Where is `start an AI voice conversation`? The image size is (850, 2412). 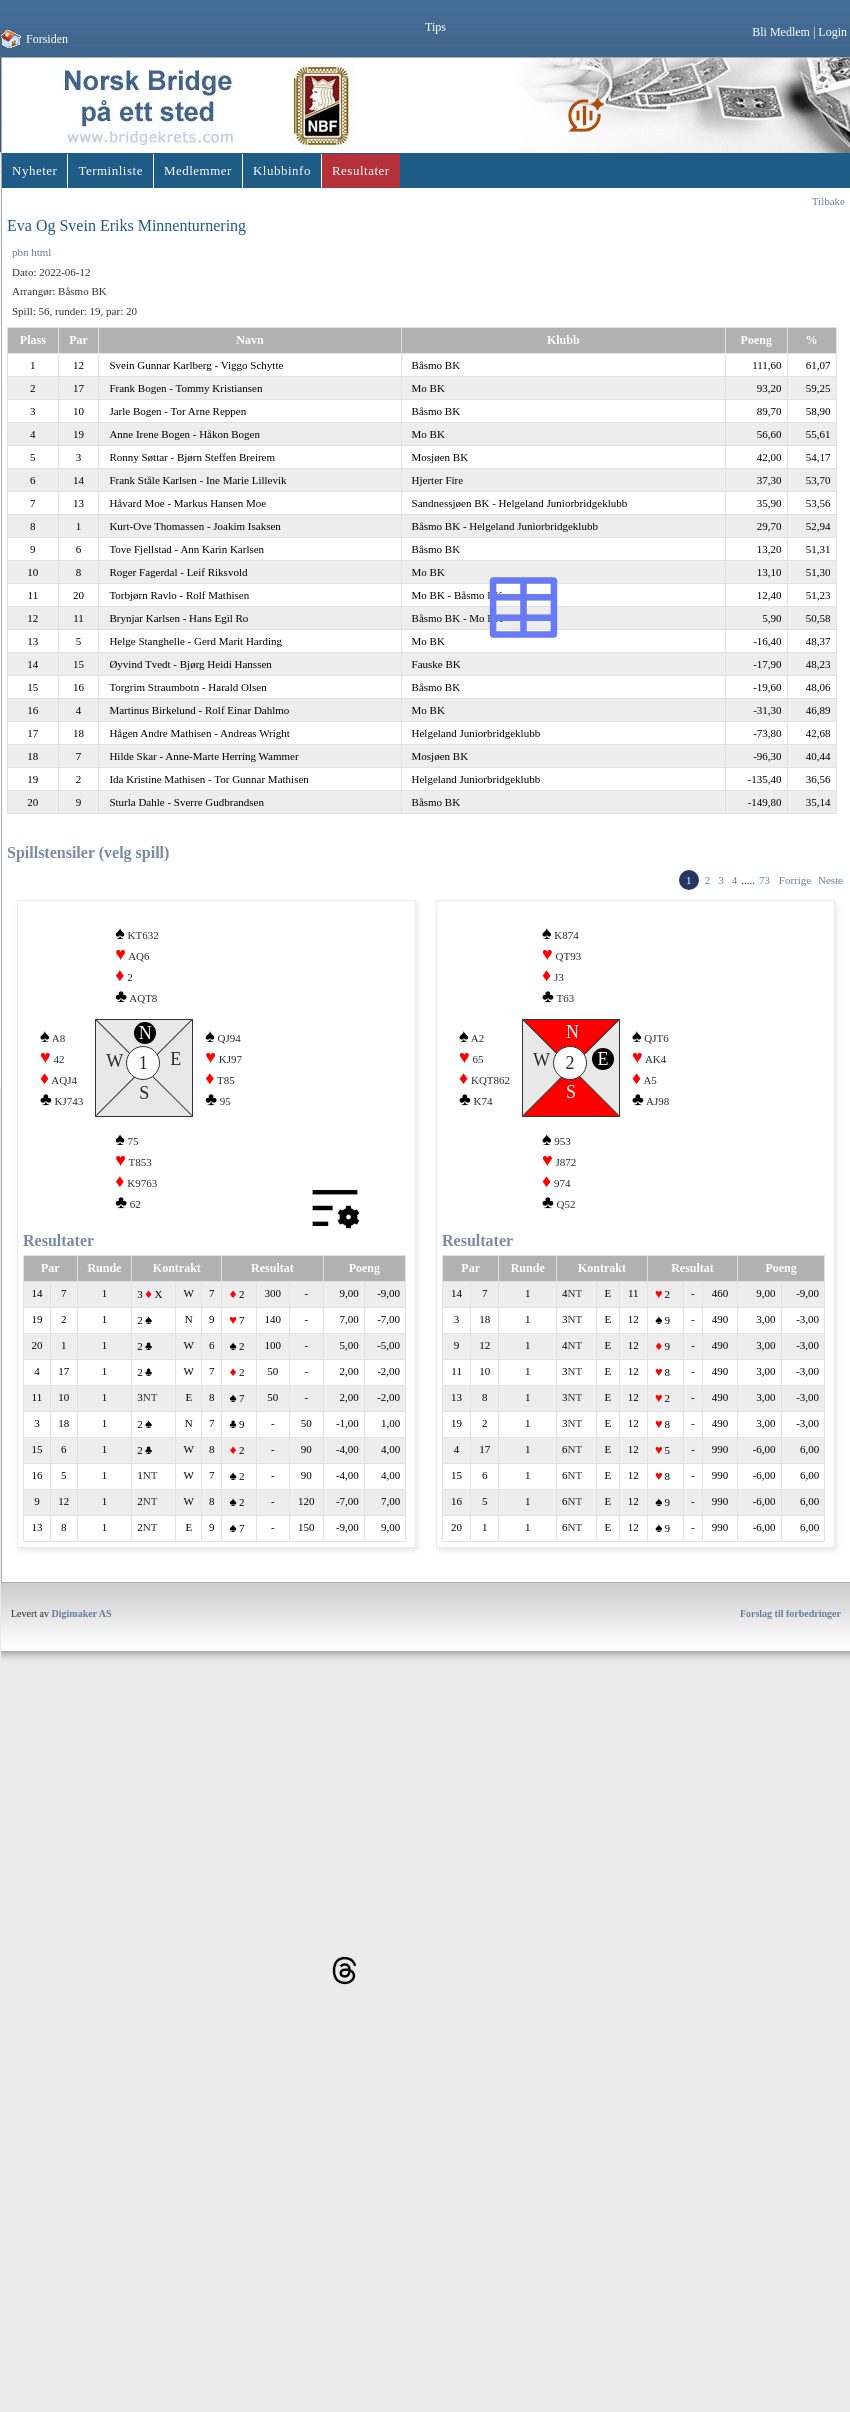
start an AI voice conversation is located at coordinates (584, 115).